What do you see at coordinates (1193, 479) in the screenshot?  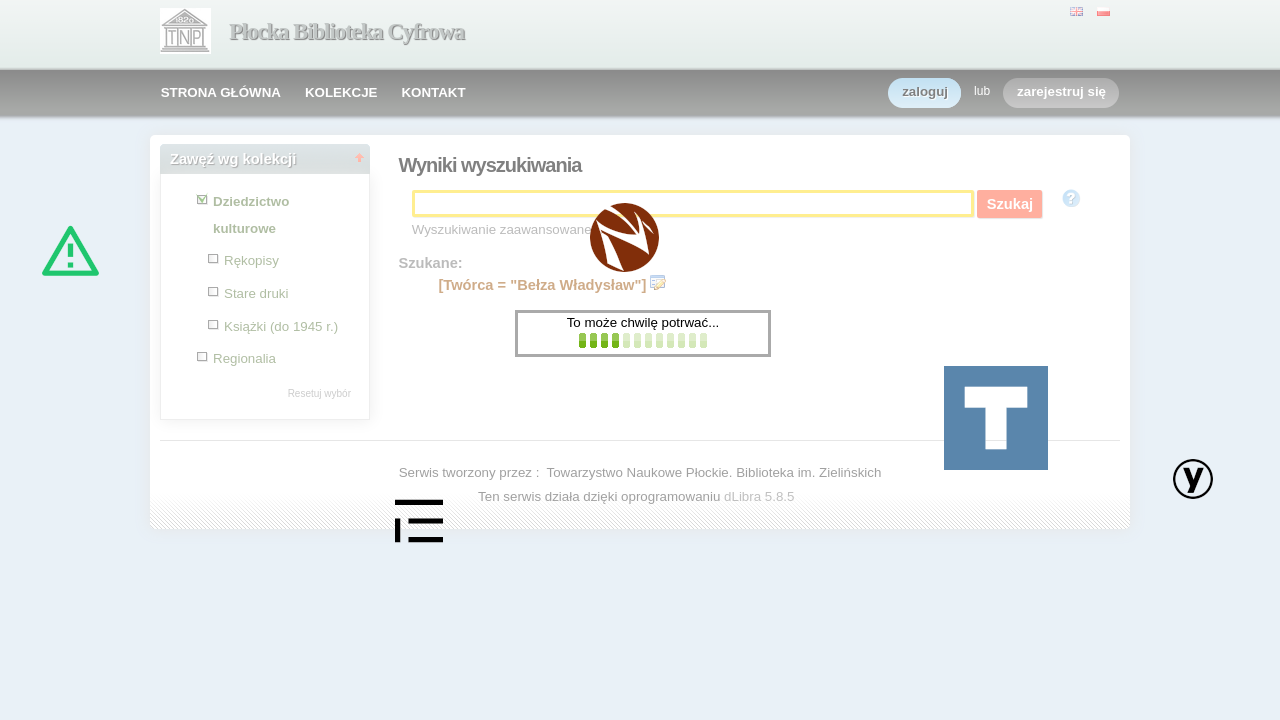 I see `yubico security key branding` at bounding box center [1193, 479].